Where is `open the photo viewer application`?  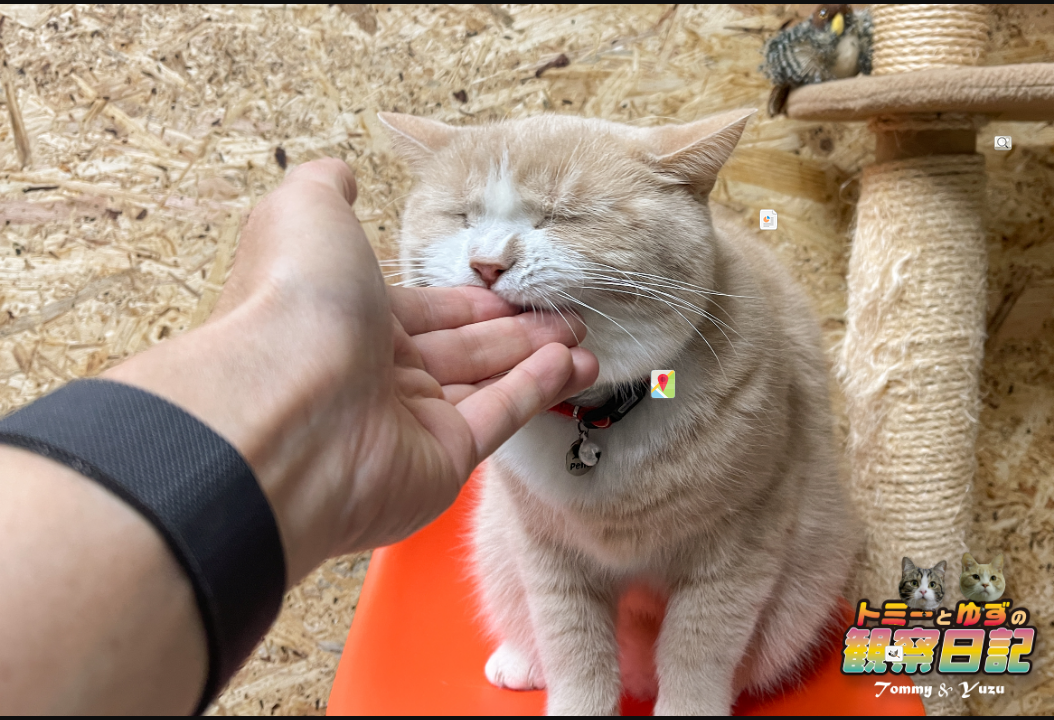
open the photo viewer application is located at coordinates (1003, 143).